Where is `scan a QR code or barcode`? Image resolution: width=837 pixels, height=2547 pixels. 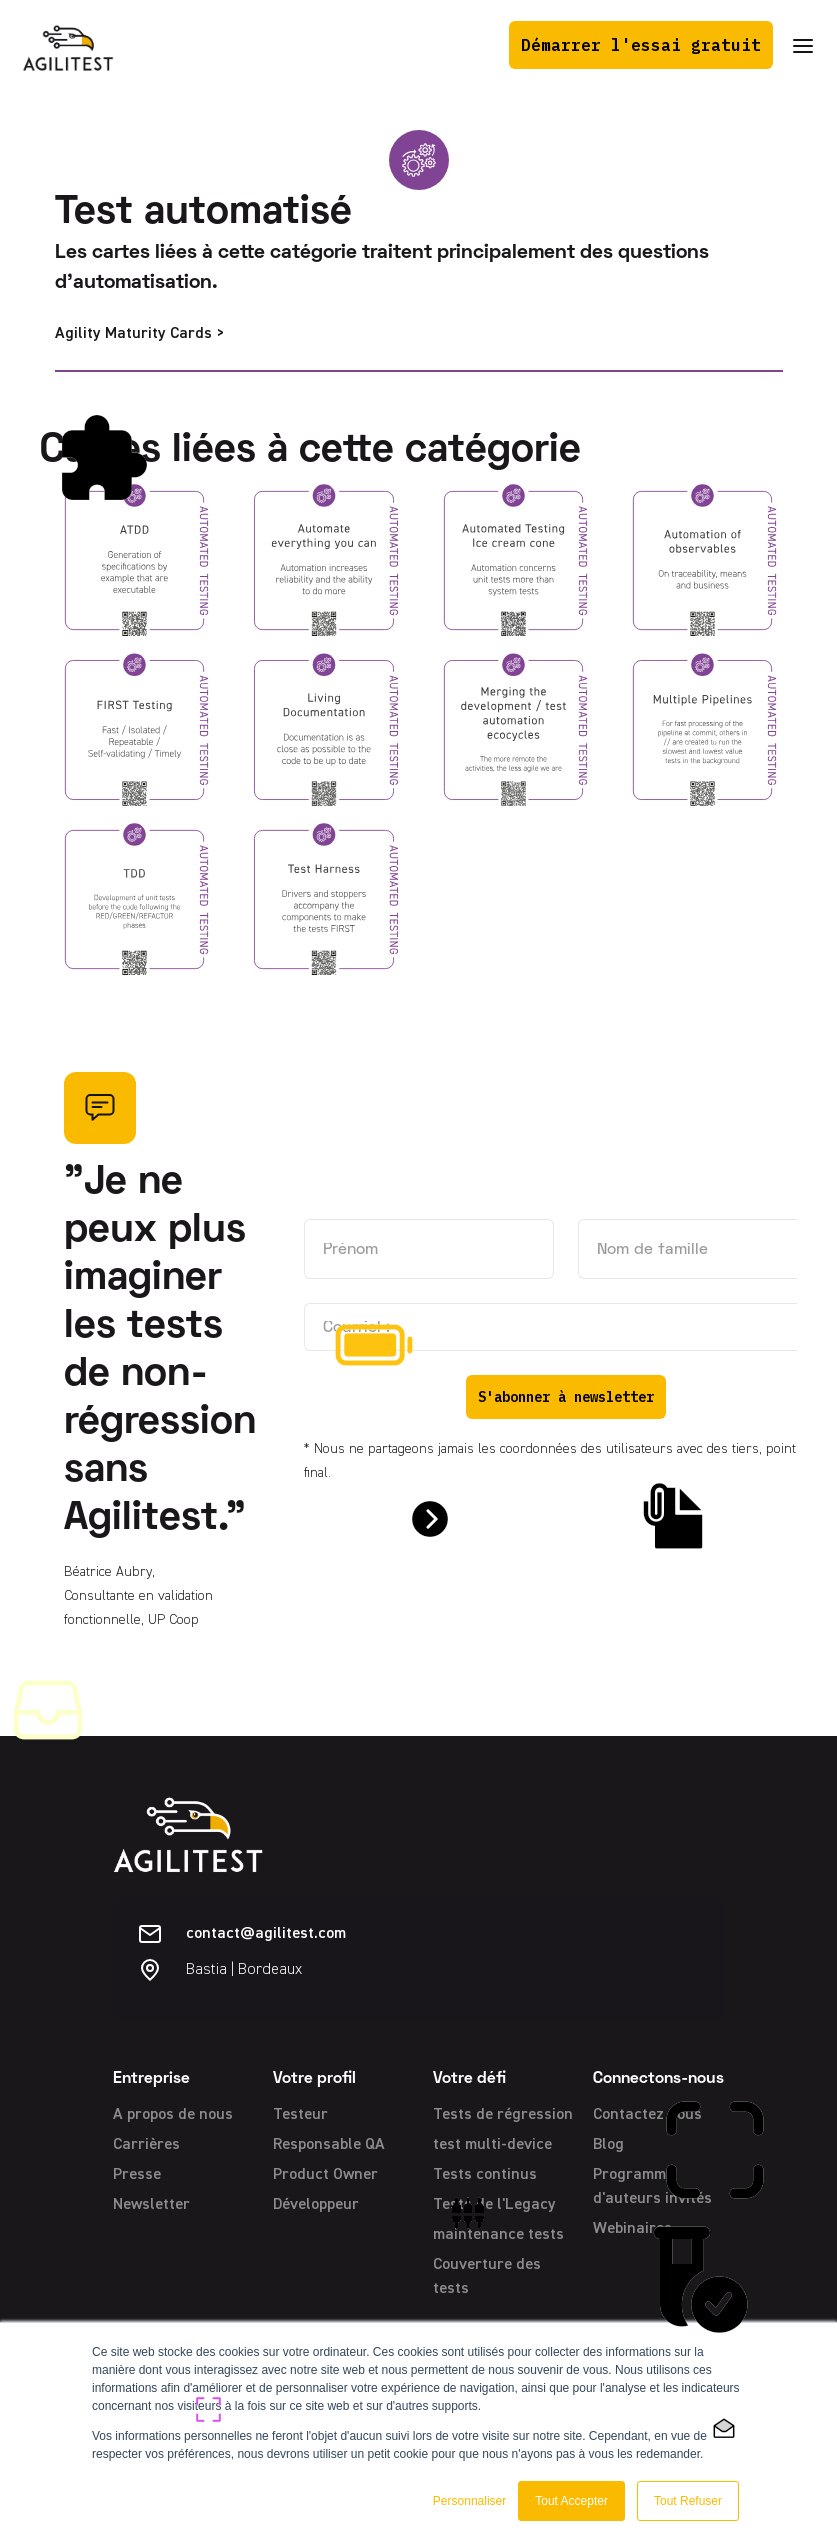
scan a QR code or barcode is located at coordinates (715, 2150).